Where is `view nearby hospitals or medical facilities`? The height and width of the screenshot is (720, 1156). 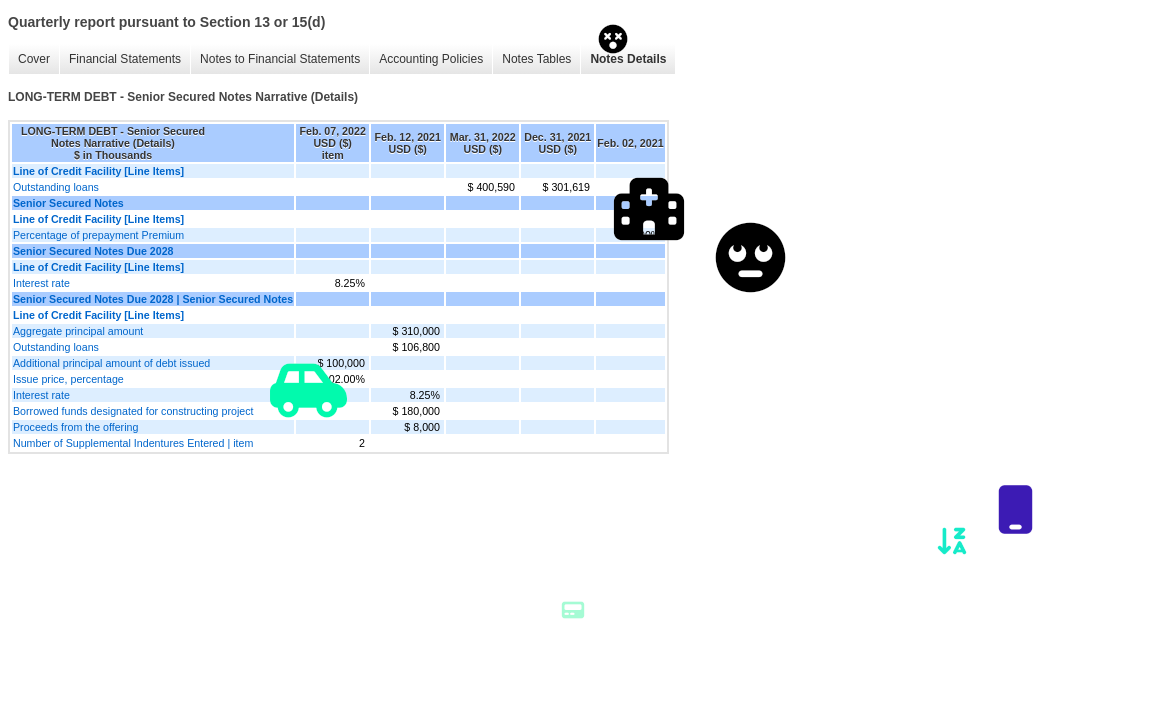
view nearby hospitals or medical facilities is located at coordinates (649, 209).